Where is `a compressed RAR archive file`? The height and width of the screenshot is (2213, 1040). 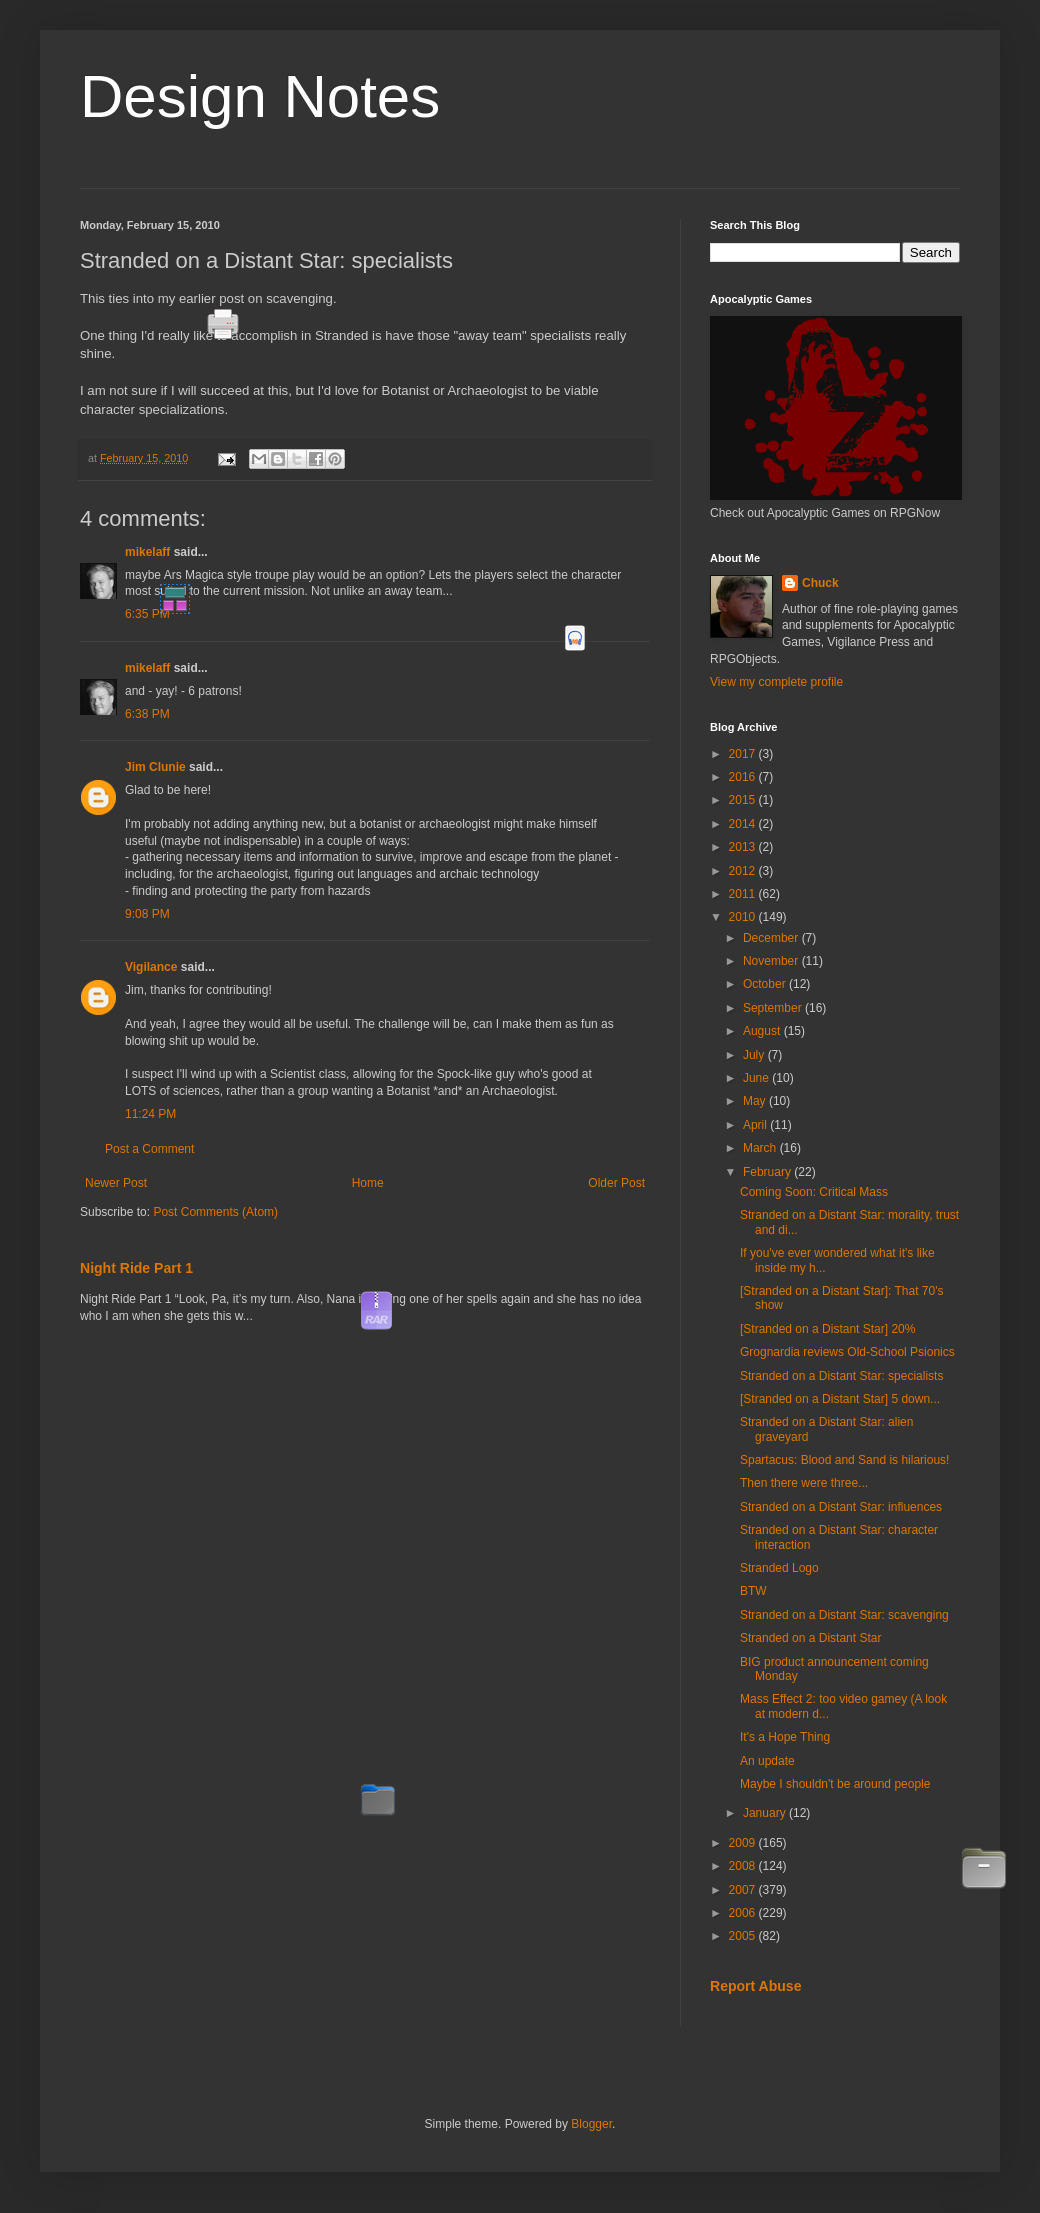 a compressed RAR archive file is located at coordinates (376, 1310).